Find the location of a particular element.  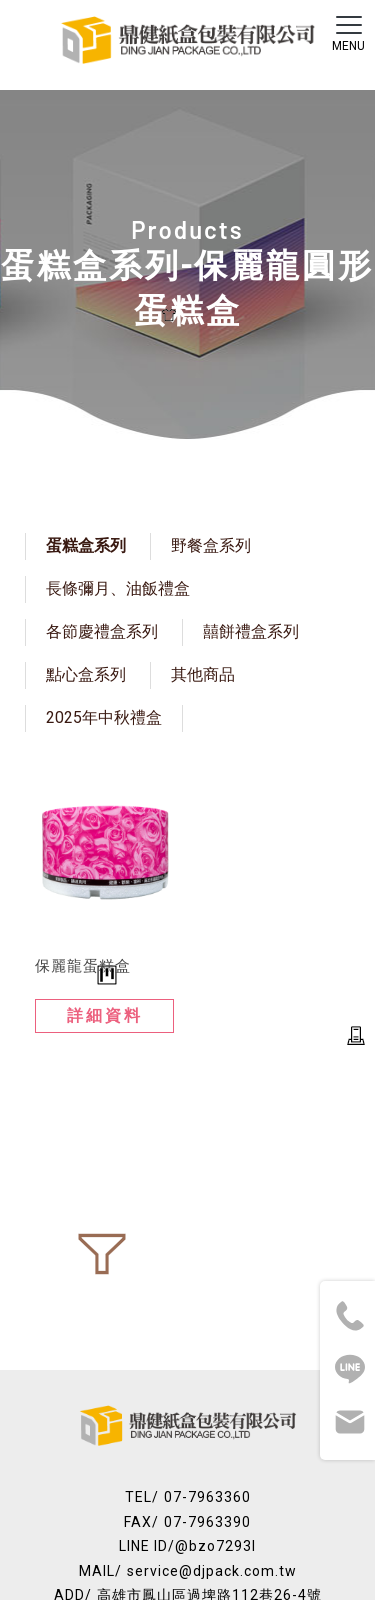

filter or sort list items is located at coordinates (102, 1254).